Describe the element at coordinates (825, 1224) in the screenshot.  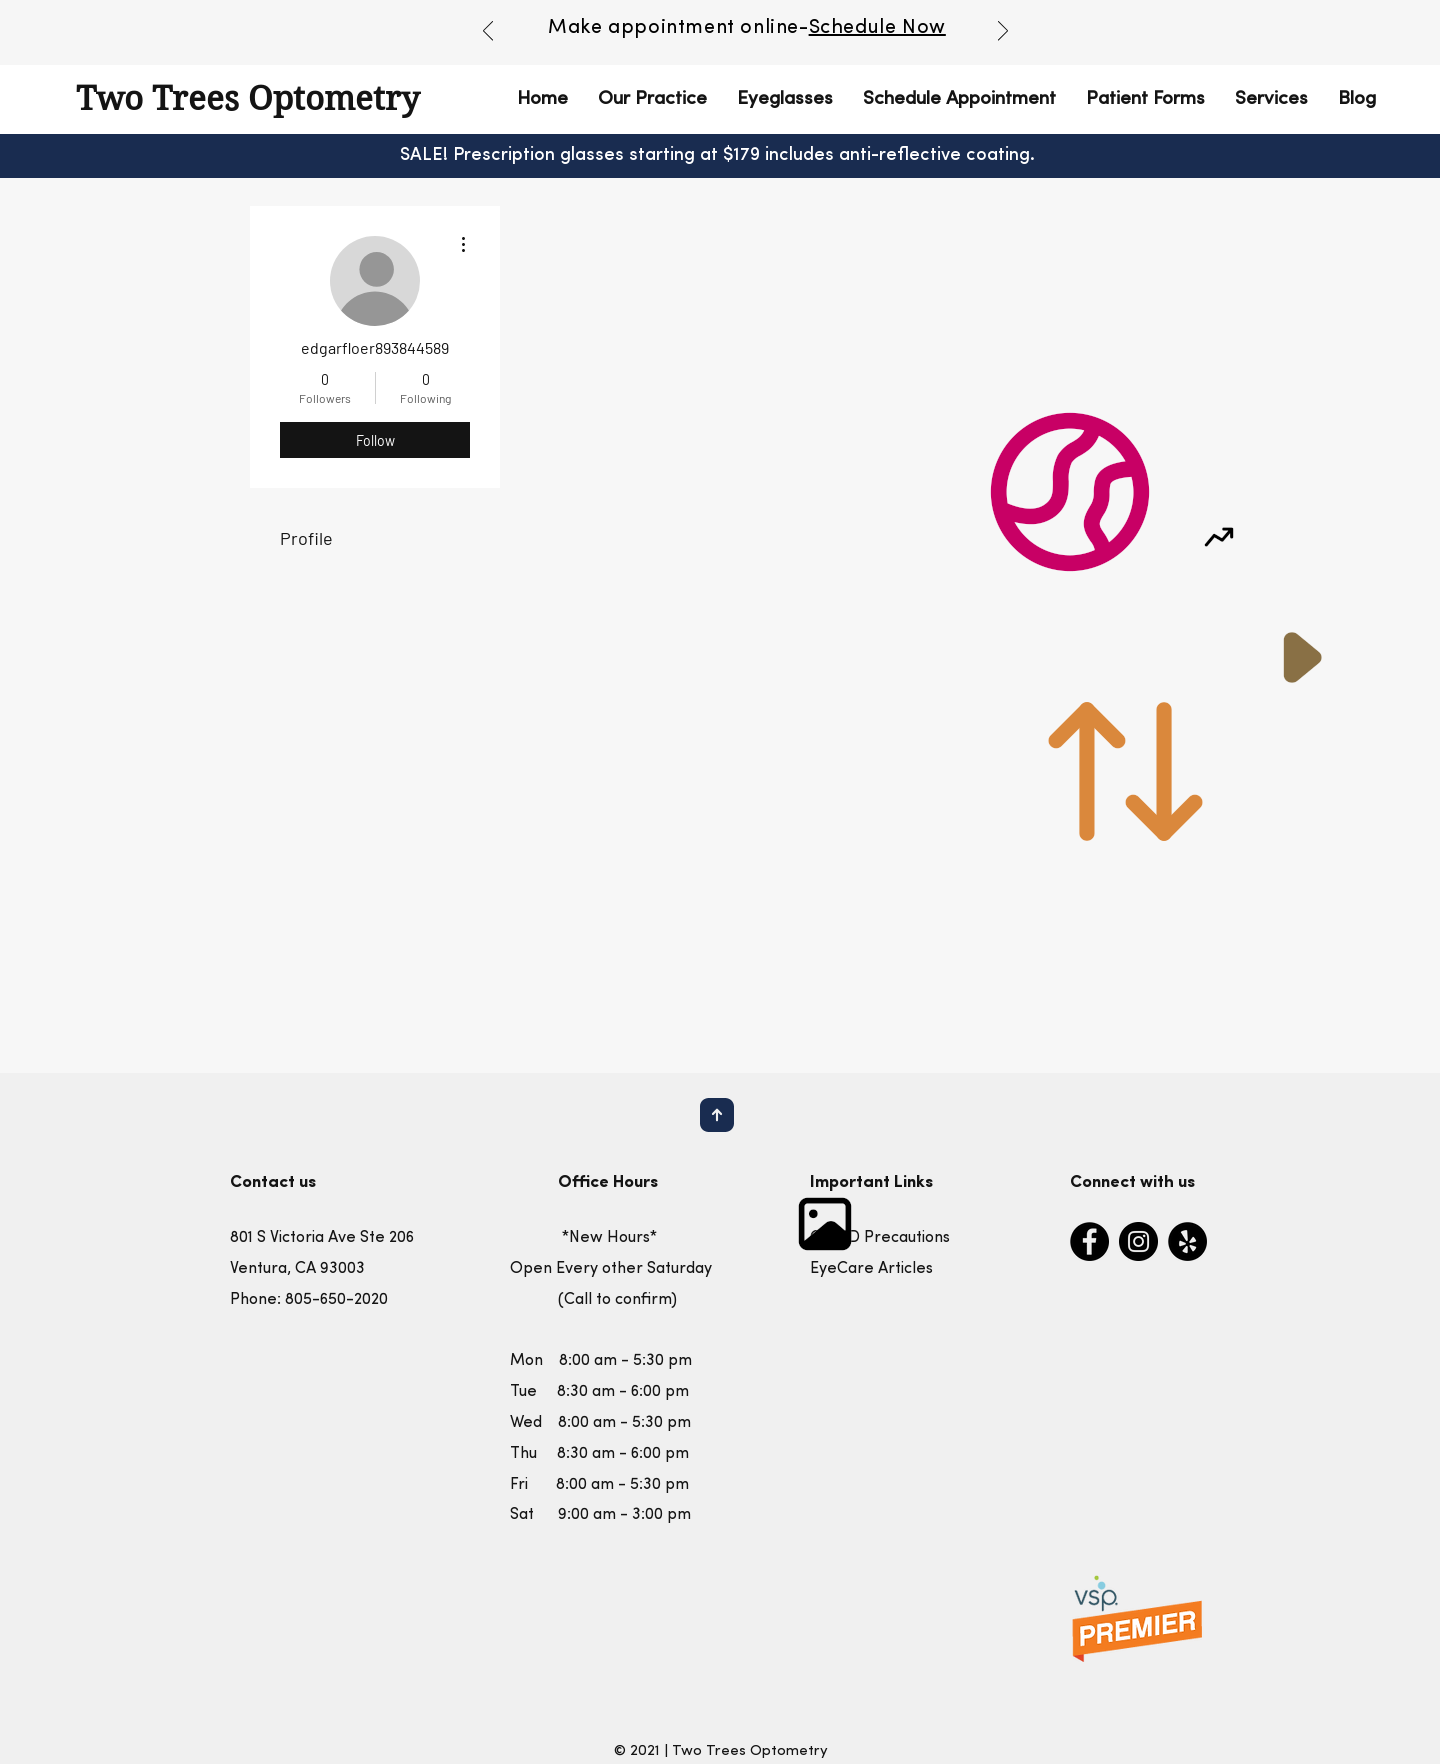
I see `view photos or images` at that location.